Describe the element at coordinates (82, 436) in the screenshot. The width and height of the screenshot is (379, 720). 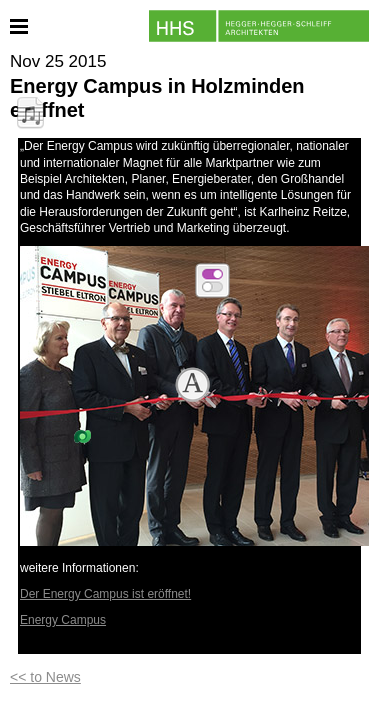
I see `open Microsoft Dataverse app` at that location.